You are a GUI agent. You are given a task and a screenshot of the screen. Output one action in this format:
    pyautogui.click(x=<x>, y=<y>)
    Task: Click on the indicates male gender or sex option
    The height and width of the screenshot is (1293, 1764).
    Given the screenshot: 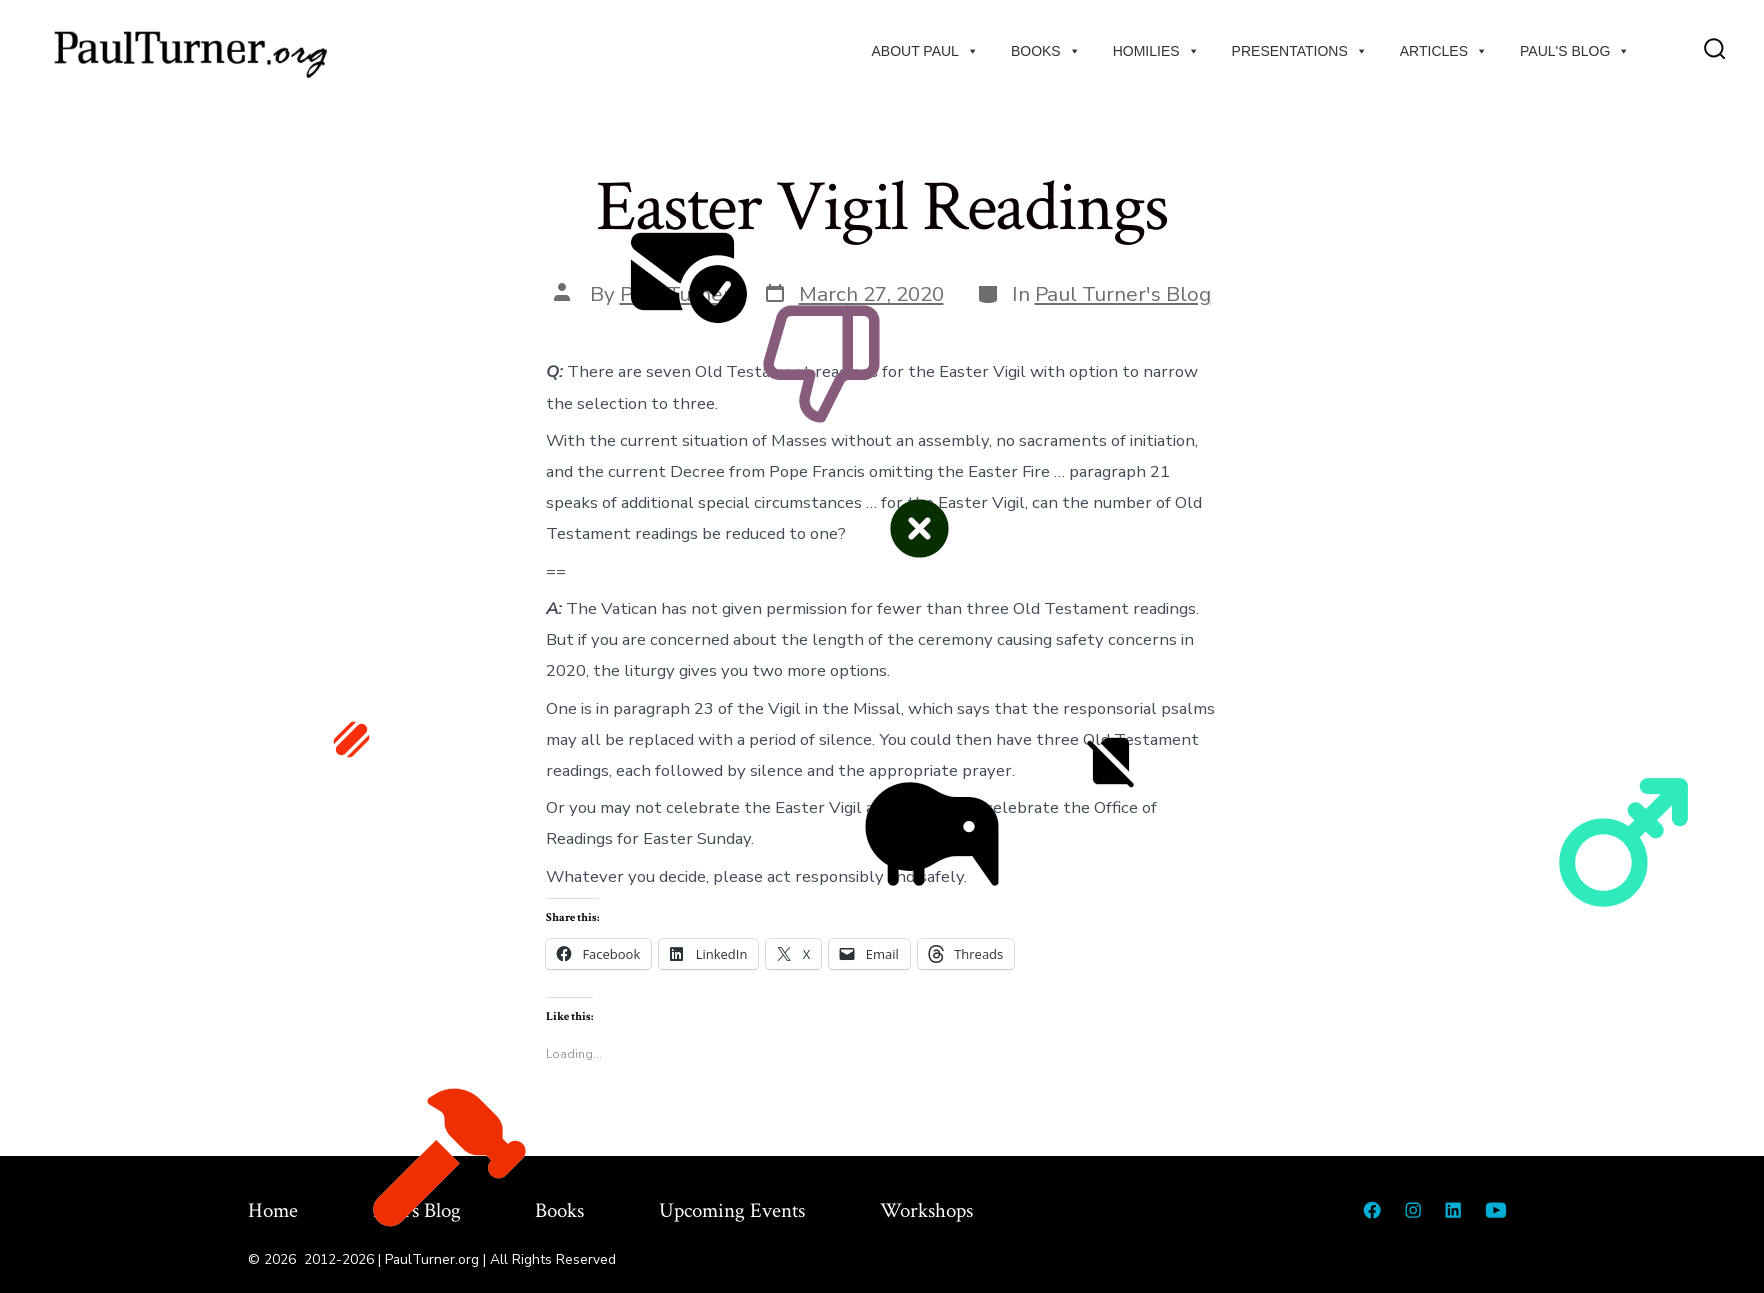 What is the action you would take?
    pyautogui.click(x=1615, y=850)
    